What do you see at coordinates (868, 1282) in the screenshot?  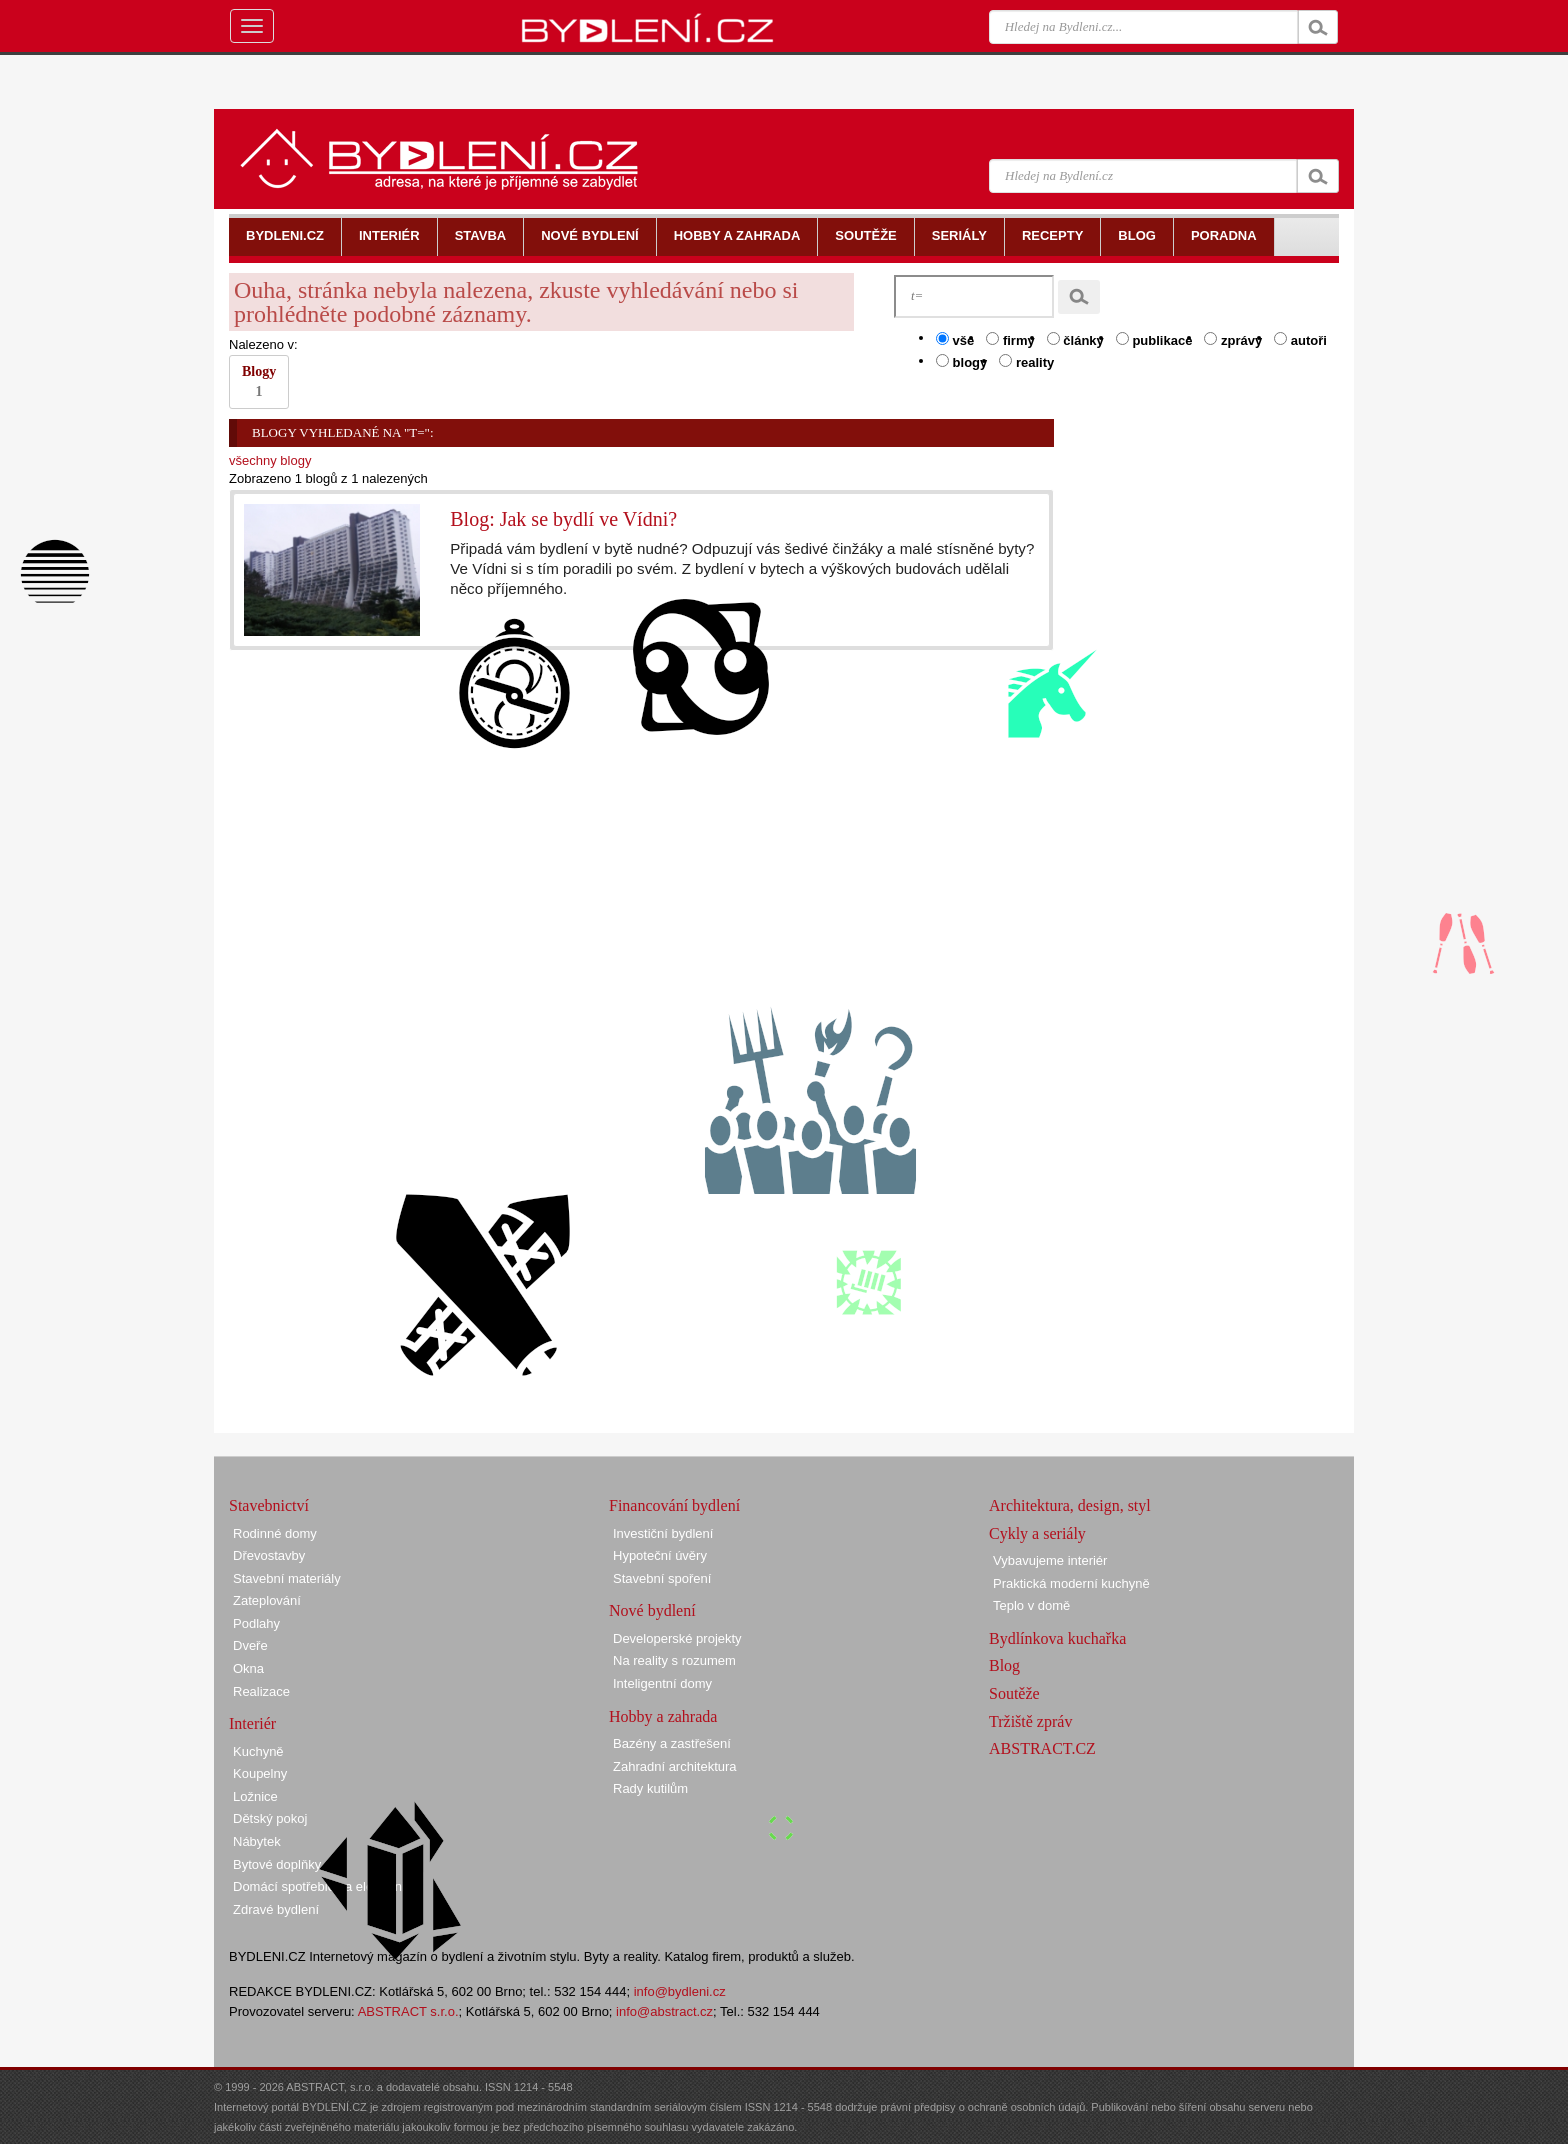 I see `activate a powerful attack or special move` at bounding box center [868, 1282].